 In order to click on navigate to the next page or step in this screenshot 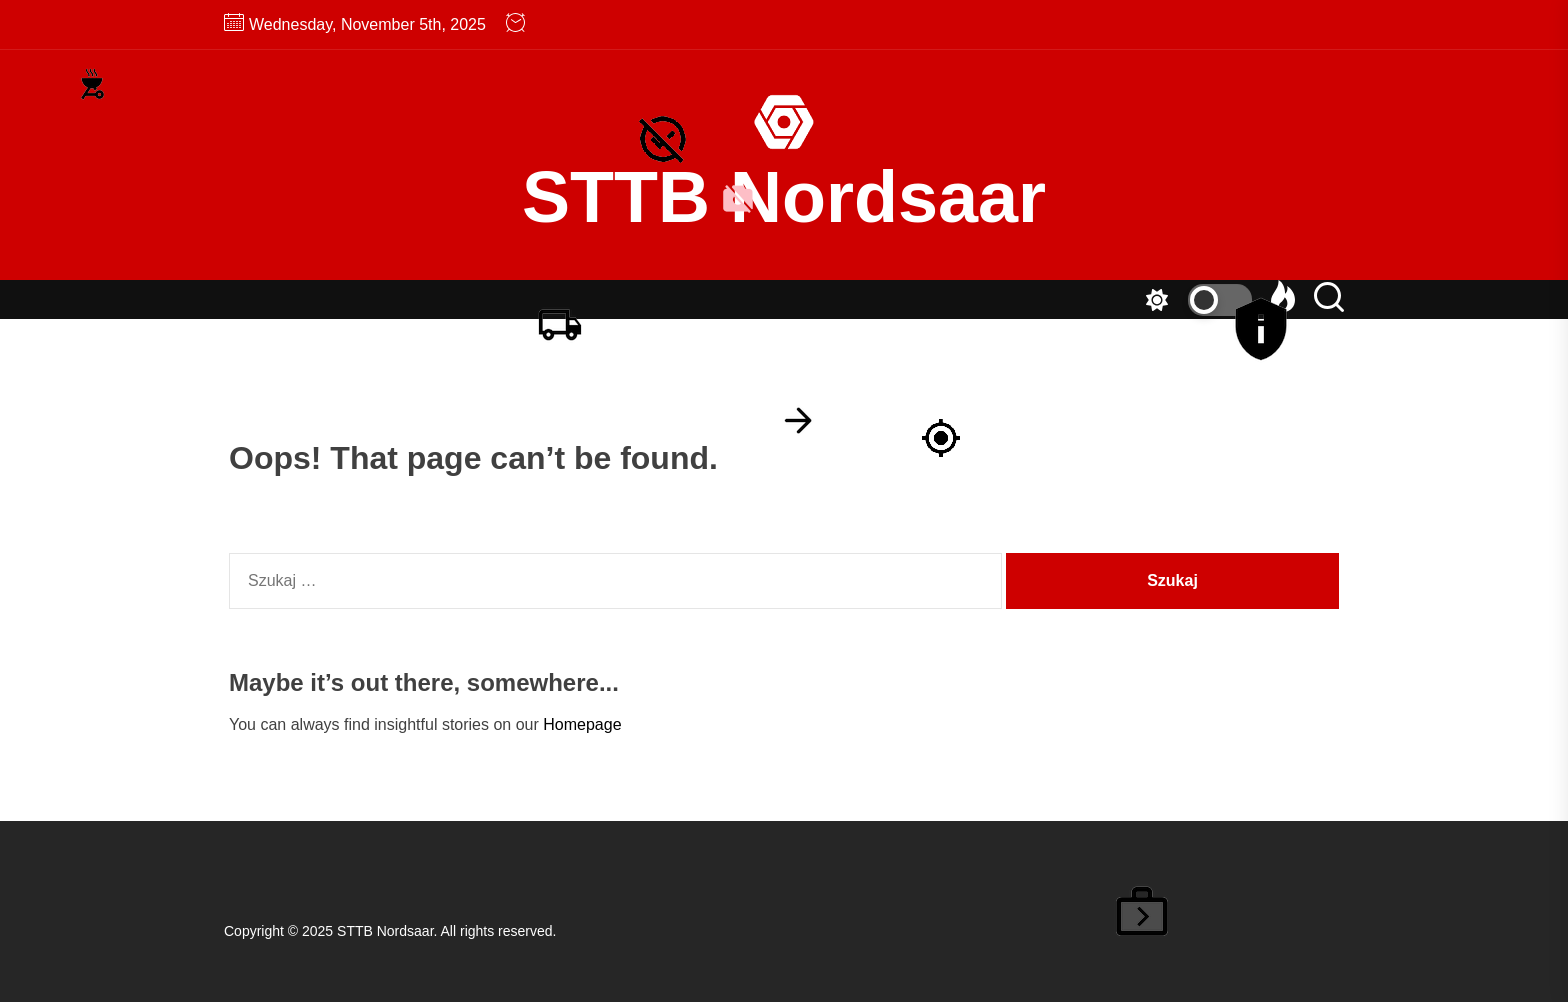, I will do `click(798, 420)`.